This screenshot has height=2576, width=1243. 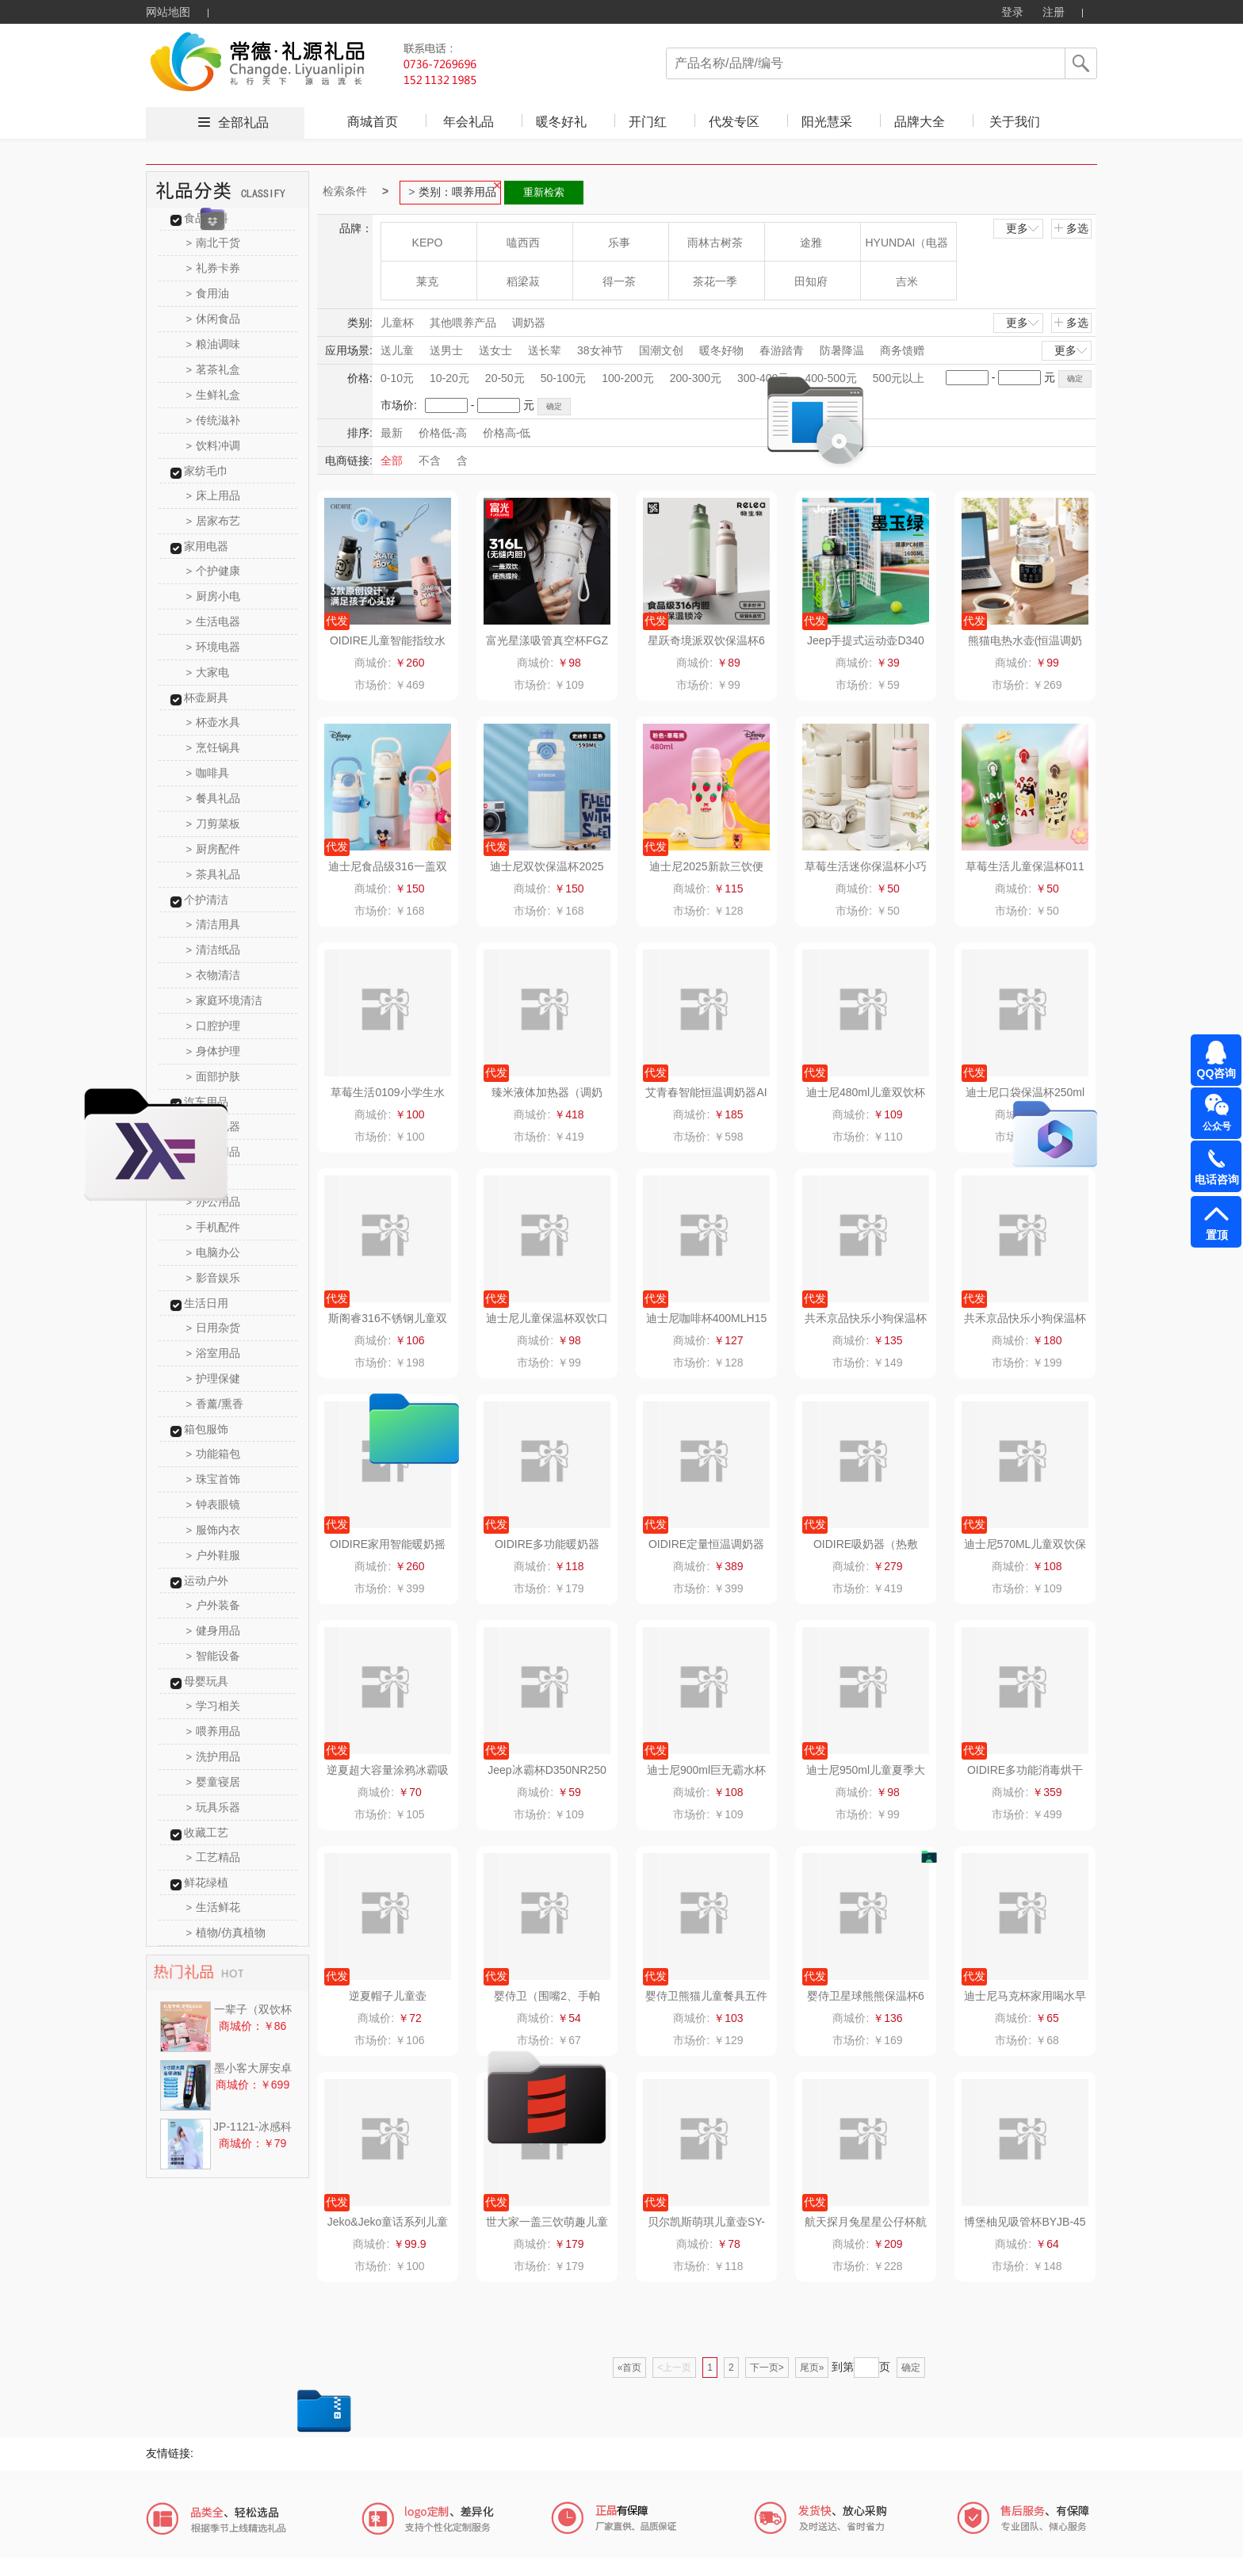 What do you see at coordinates (1054, 1136) in the screenshot?
I see `open microsoft 365 files folder` at bounding box center [1054, 1136].